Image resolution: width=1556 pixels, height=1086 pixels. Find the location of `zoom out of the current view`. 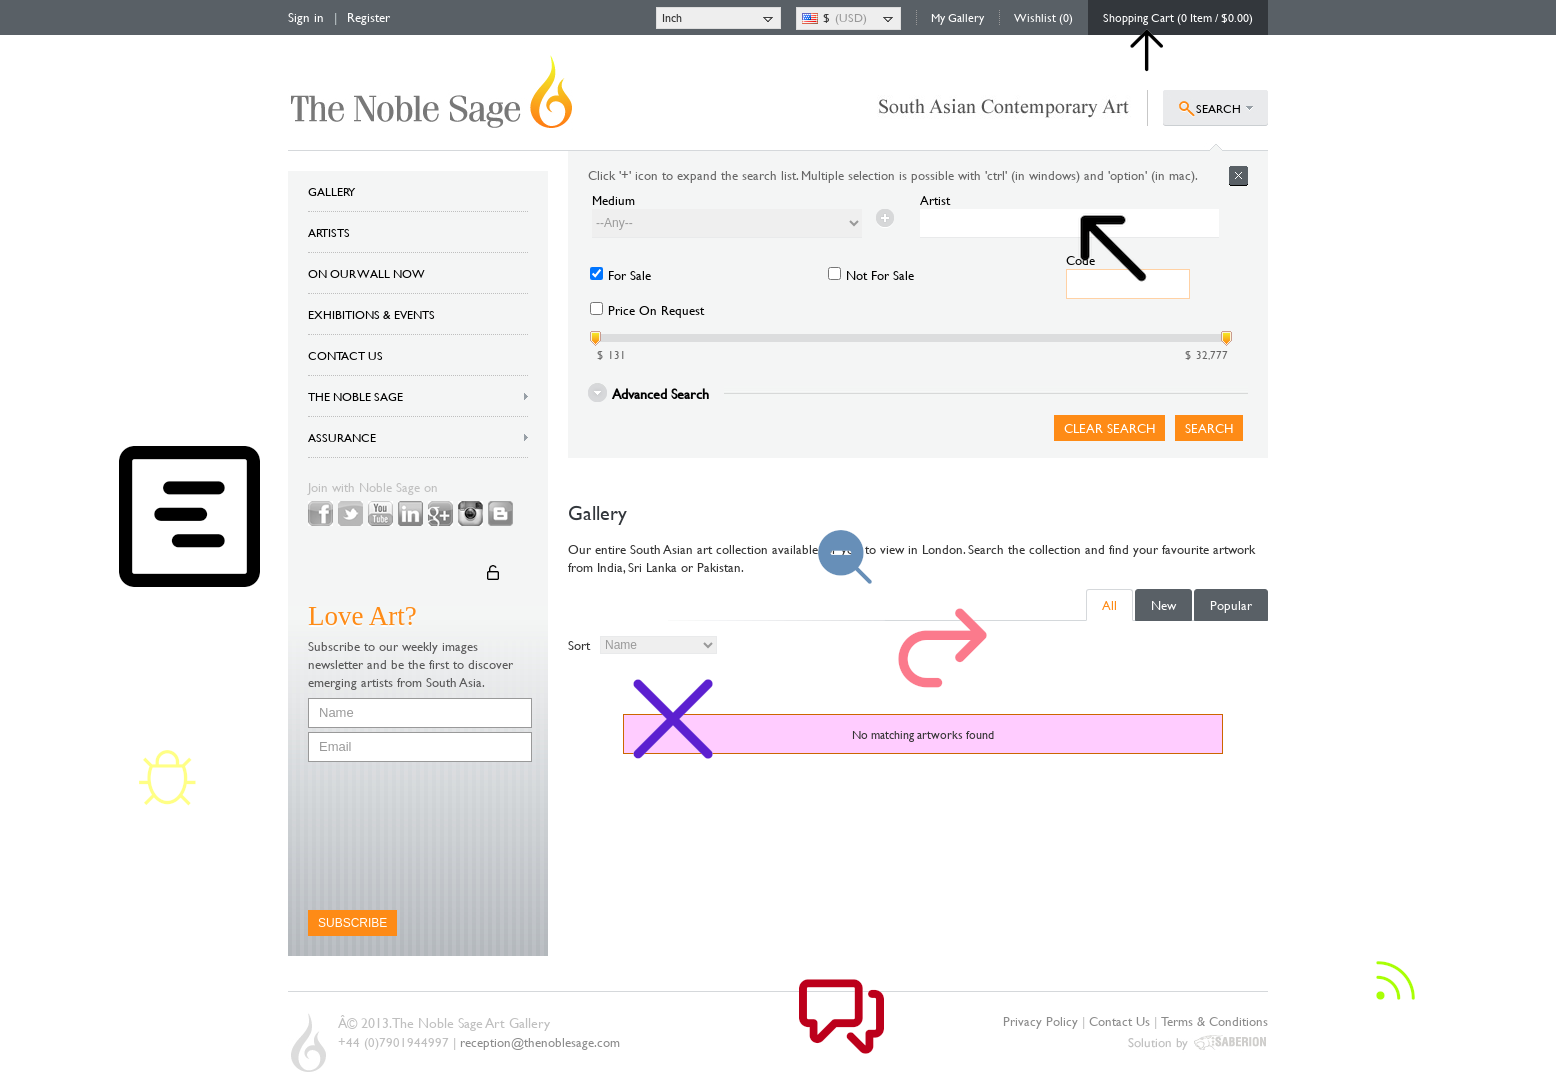

zoom out of the current view is located at coordinates (845, 557).